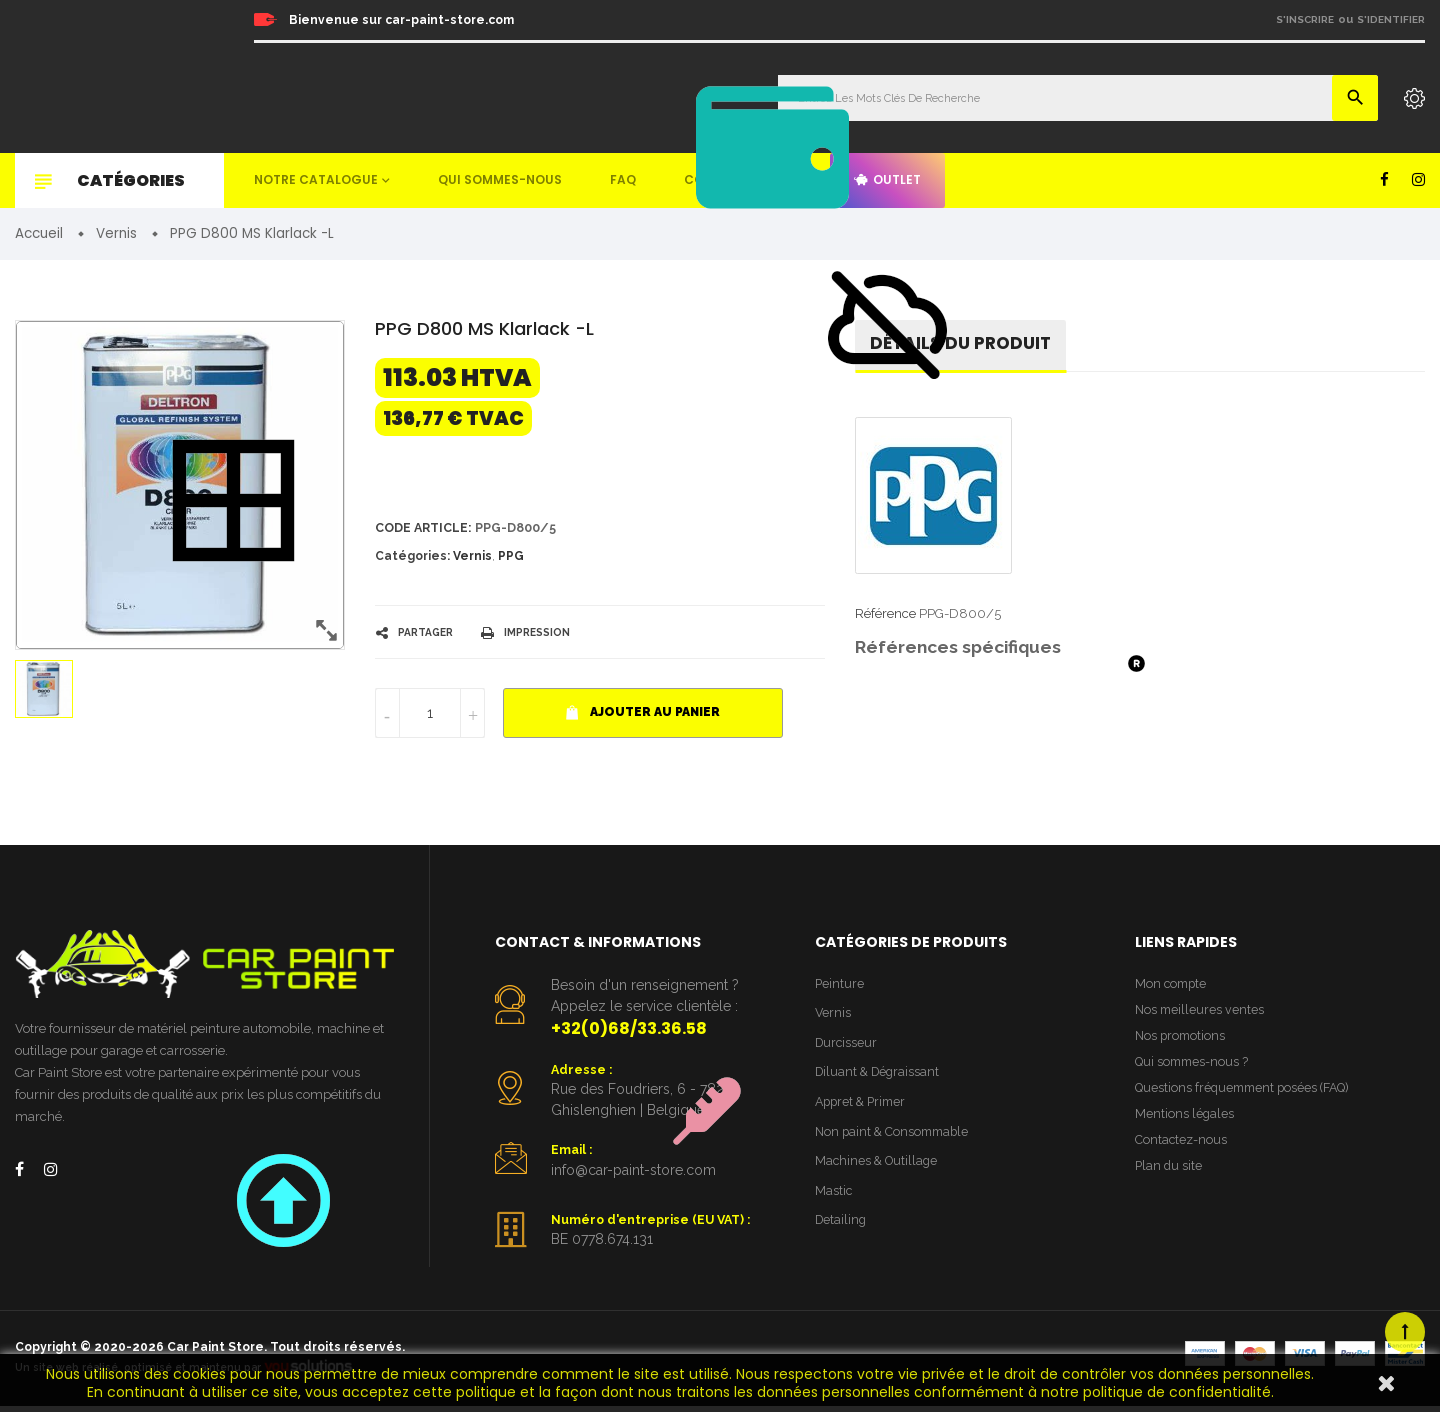 Image resolution: width=1440 pixels, height=1412 pixels. What do you see at coordinates (1136, 663) in the screenshot?
I see `indicates registered trademark status` at bounding box center [1136, 663].